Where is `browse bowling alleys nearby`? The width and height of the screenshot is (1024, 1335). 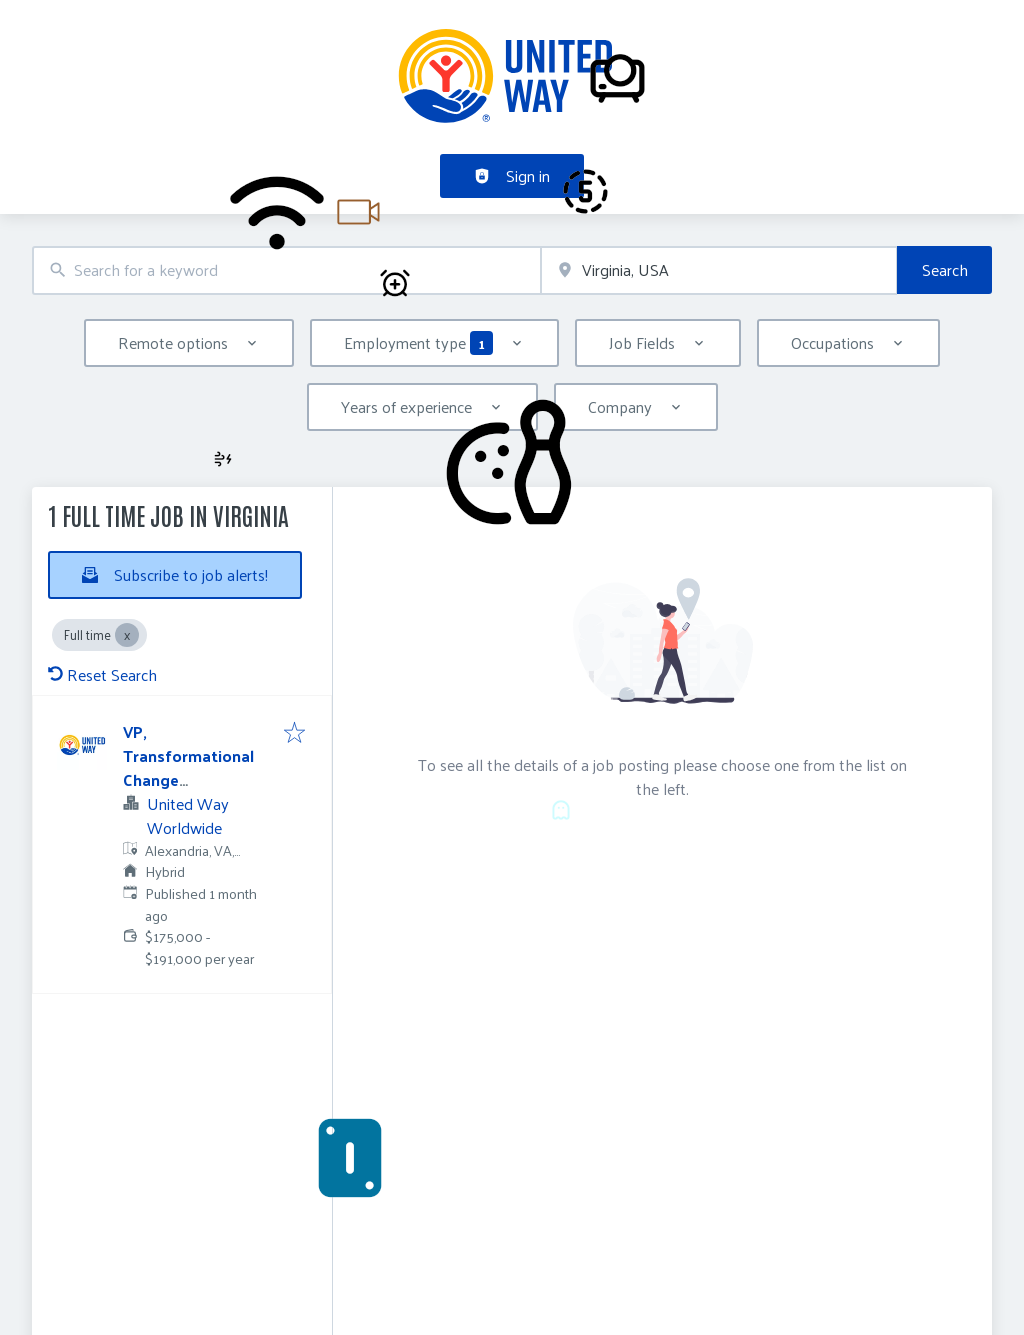 browse bowling alleys nearby is located at coordinates (509, 462).